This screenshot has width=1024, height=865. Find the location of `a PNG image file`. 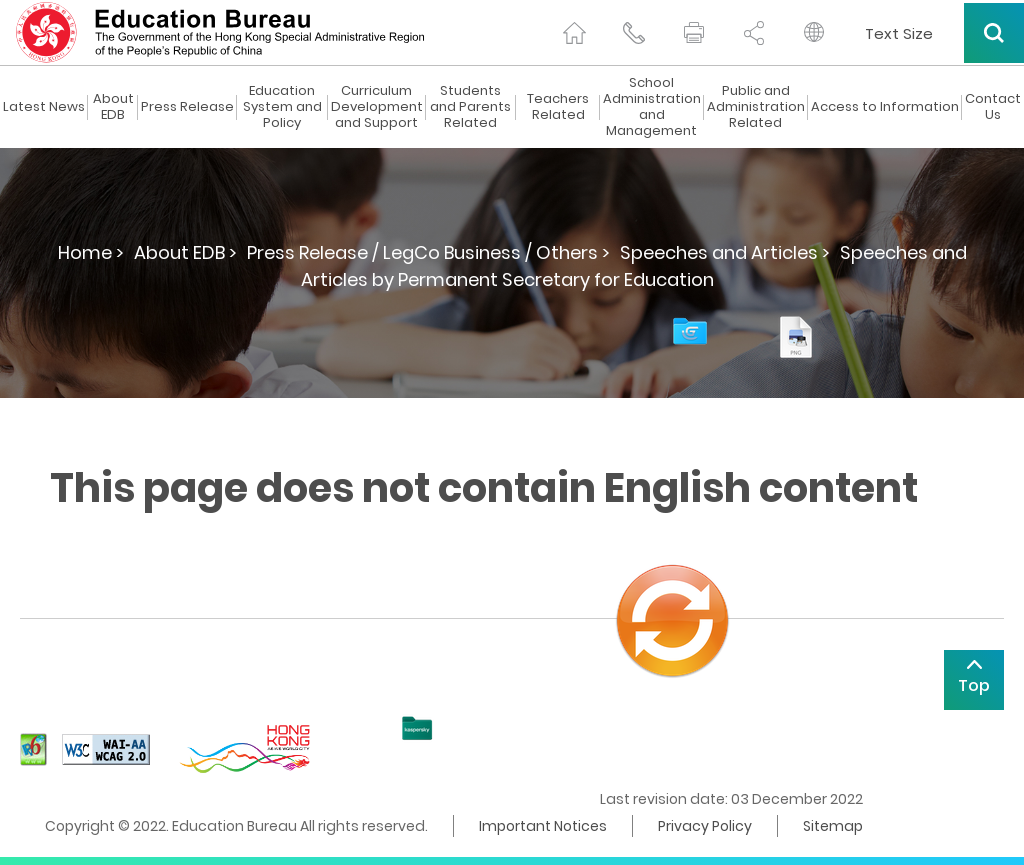

a PNG image file is located at coordinates (796, 338).